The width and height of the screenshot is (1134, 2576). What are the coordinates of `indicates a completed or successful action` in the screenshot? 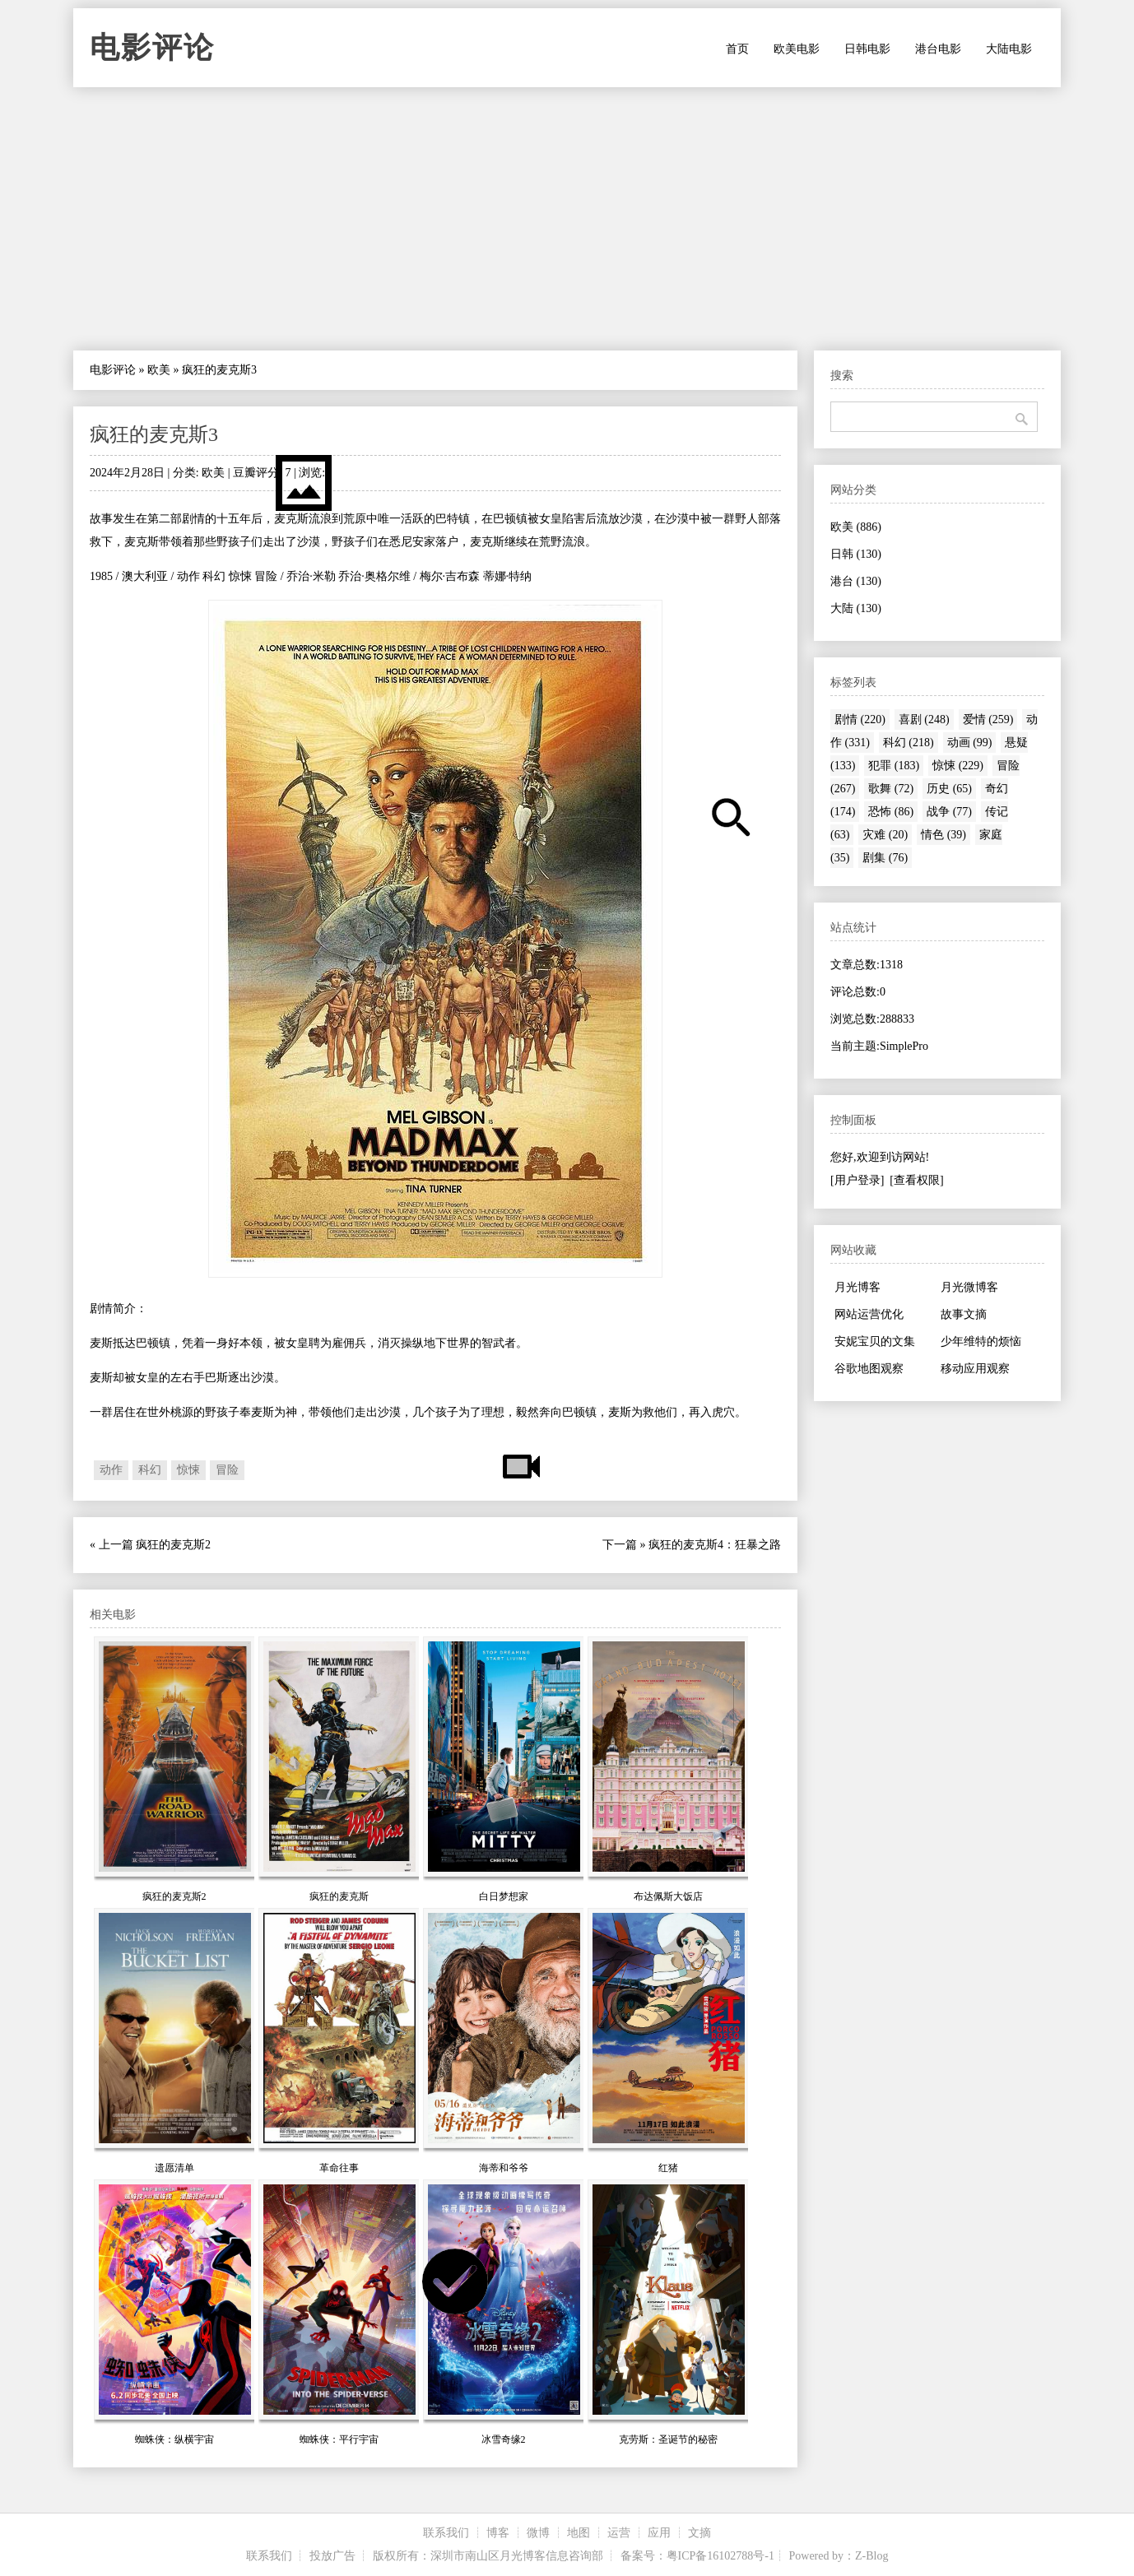 It's located at (455, 2281).